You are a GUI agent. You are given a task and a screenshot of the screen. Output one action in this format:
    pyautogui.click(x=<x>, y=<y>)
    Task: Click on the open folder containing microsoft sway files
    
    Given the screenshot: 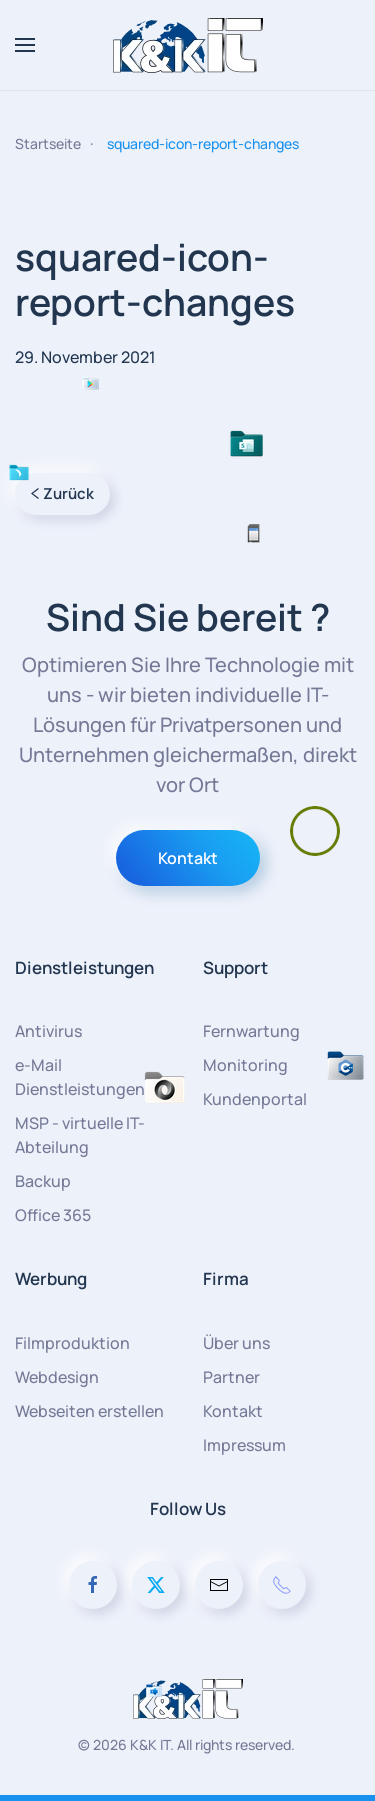 What is the action you would take?
    pyautogui.click(x=246, y=444)
    